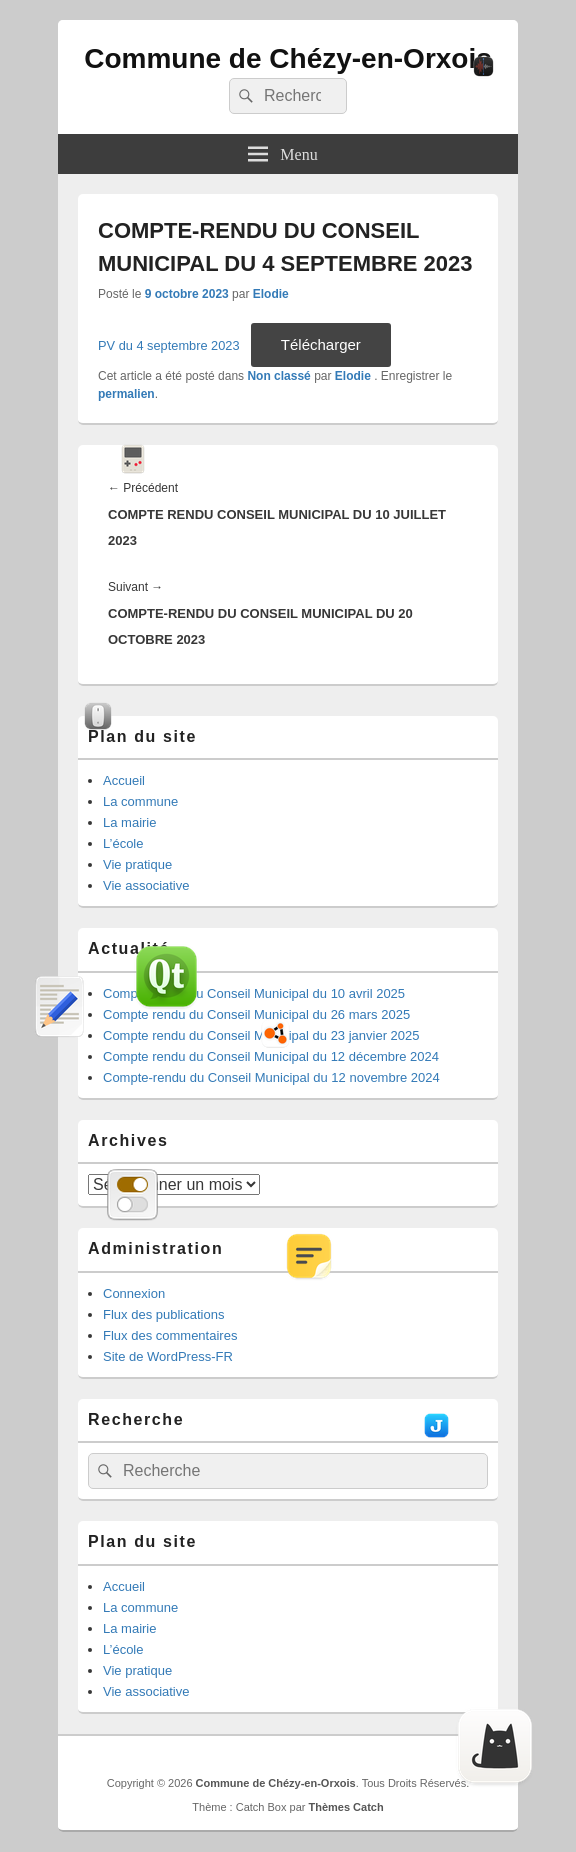 Image resolution: width=576 pixels, height=1852 pixels. What do you see at coordinates (59, 1006) in the screenshot?
I see `open the software learning or tutorial app` at bounding box center [59, 1006].